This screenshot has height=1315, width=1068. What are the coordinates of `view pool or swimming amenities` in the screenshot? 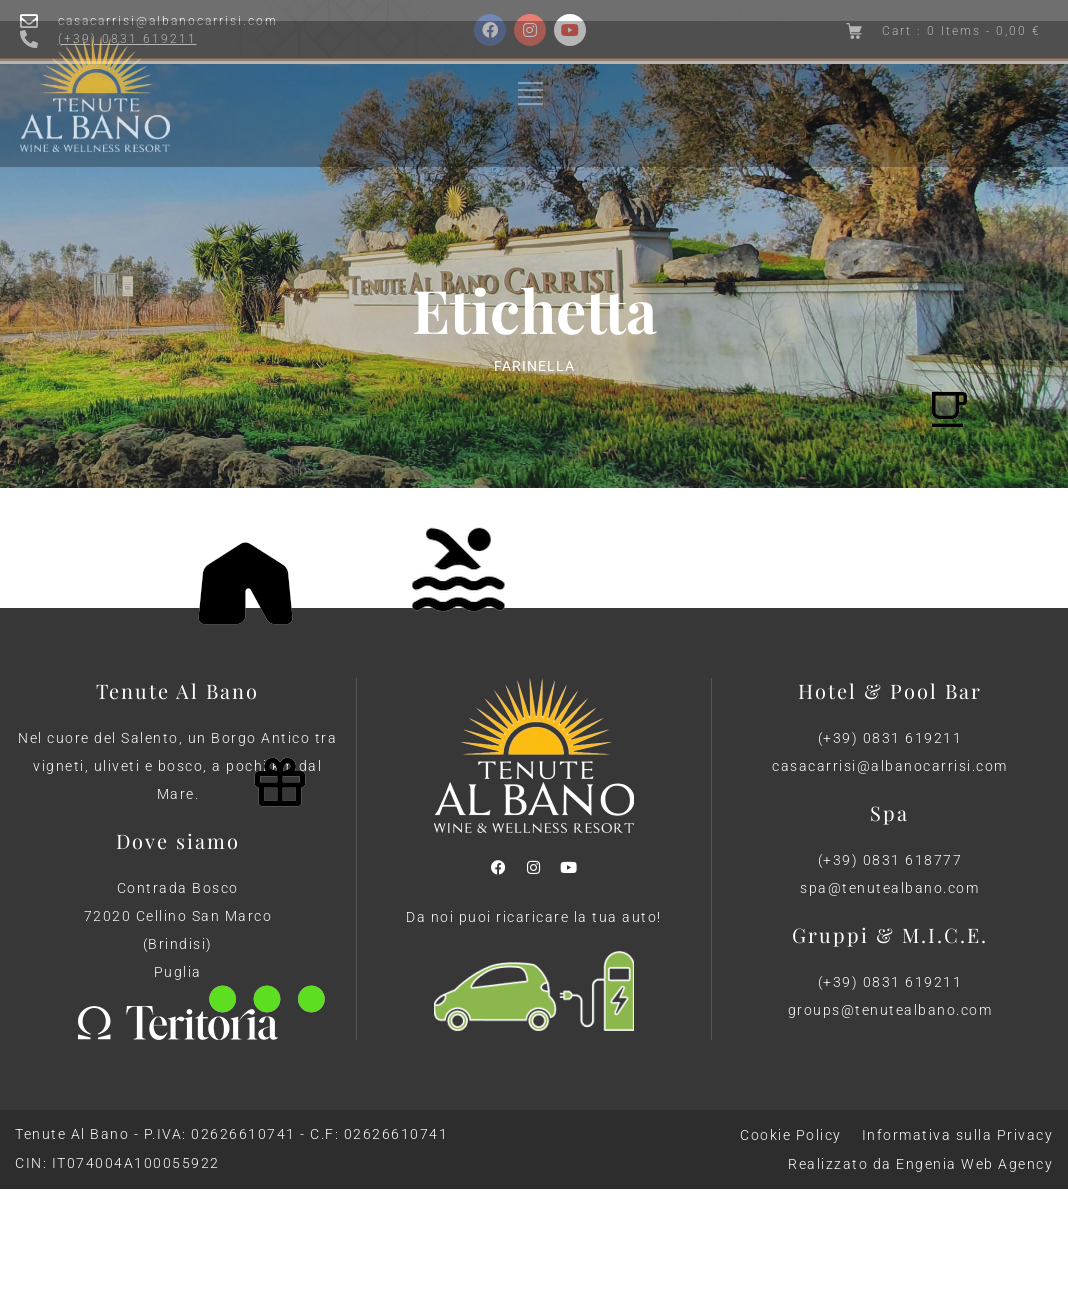 It's located at (458, 569).